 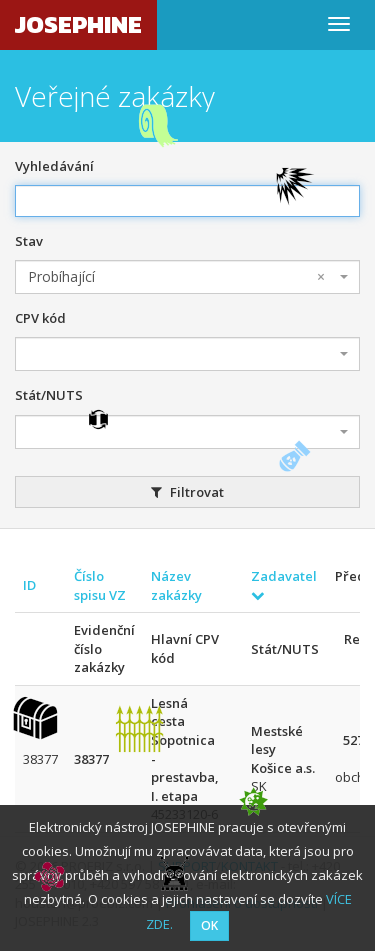 What do you see at coordinates (98, 419) in the screenshot?
I see `swap or exchange cards` at bounding box center [98, 419].